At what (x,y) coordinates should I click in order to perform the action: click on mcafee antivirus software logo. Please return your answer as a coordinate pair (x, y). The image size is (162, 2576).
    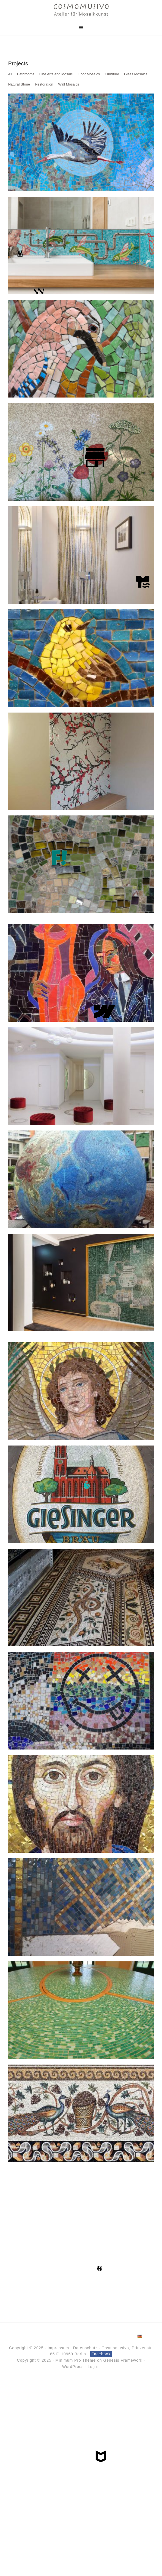
    Looking at the image, I should click on (101, 2456).